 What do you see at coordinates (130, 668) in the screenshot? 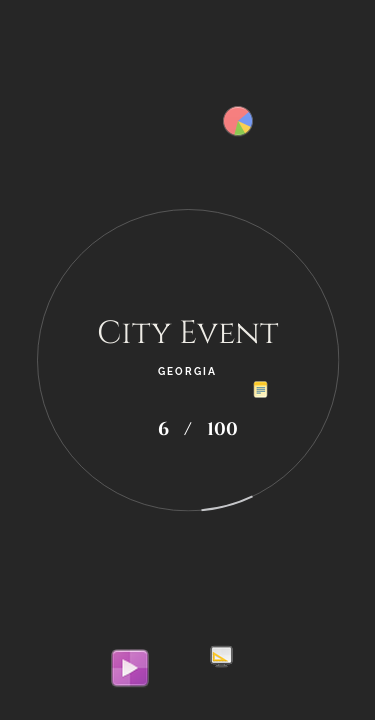
I see `access media codec settings` at bounding box center [130, 668].